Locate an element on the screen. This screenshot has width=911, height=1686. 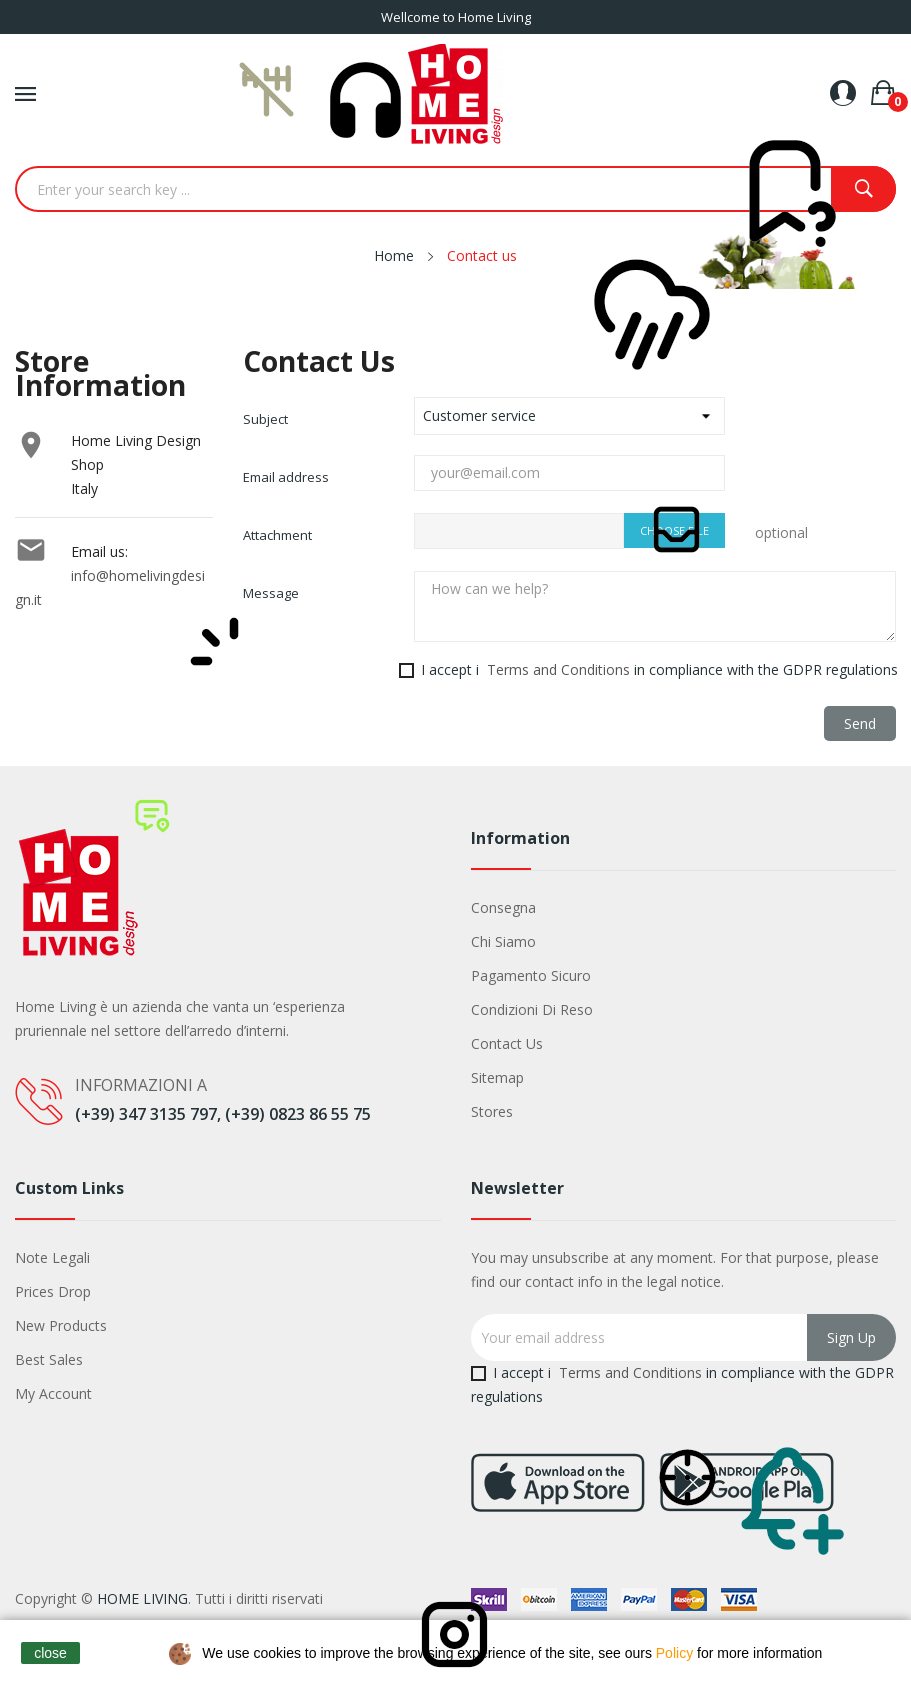
focus or center the camera viewfinder is located at coordinates (687, 1477).